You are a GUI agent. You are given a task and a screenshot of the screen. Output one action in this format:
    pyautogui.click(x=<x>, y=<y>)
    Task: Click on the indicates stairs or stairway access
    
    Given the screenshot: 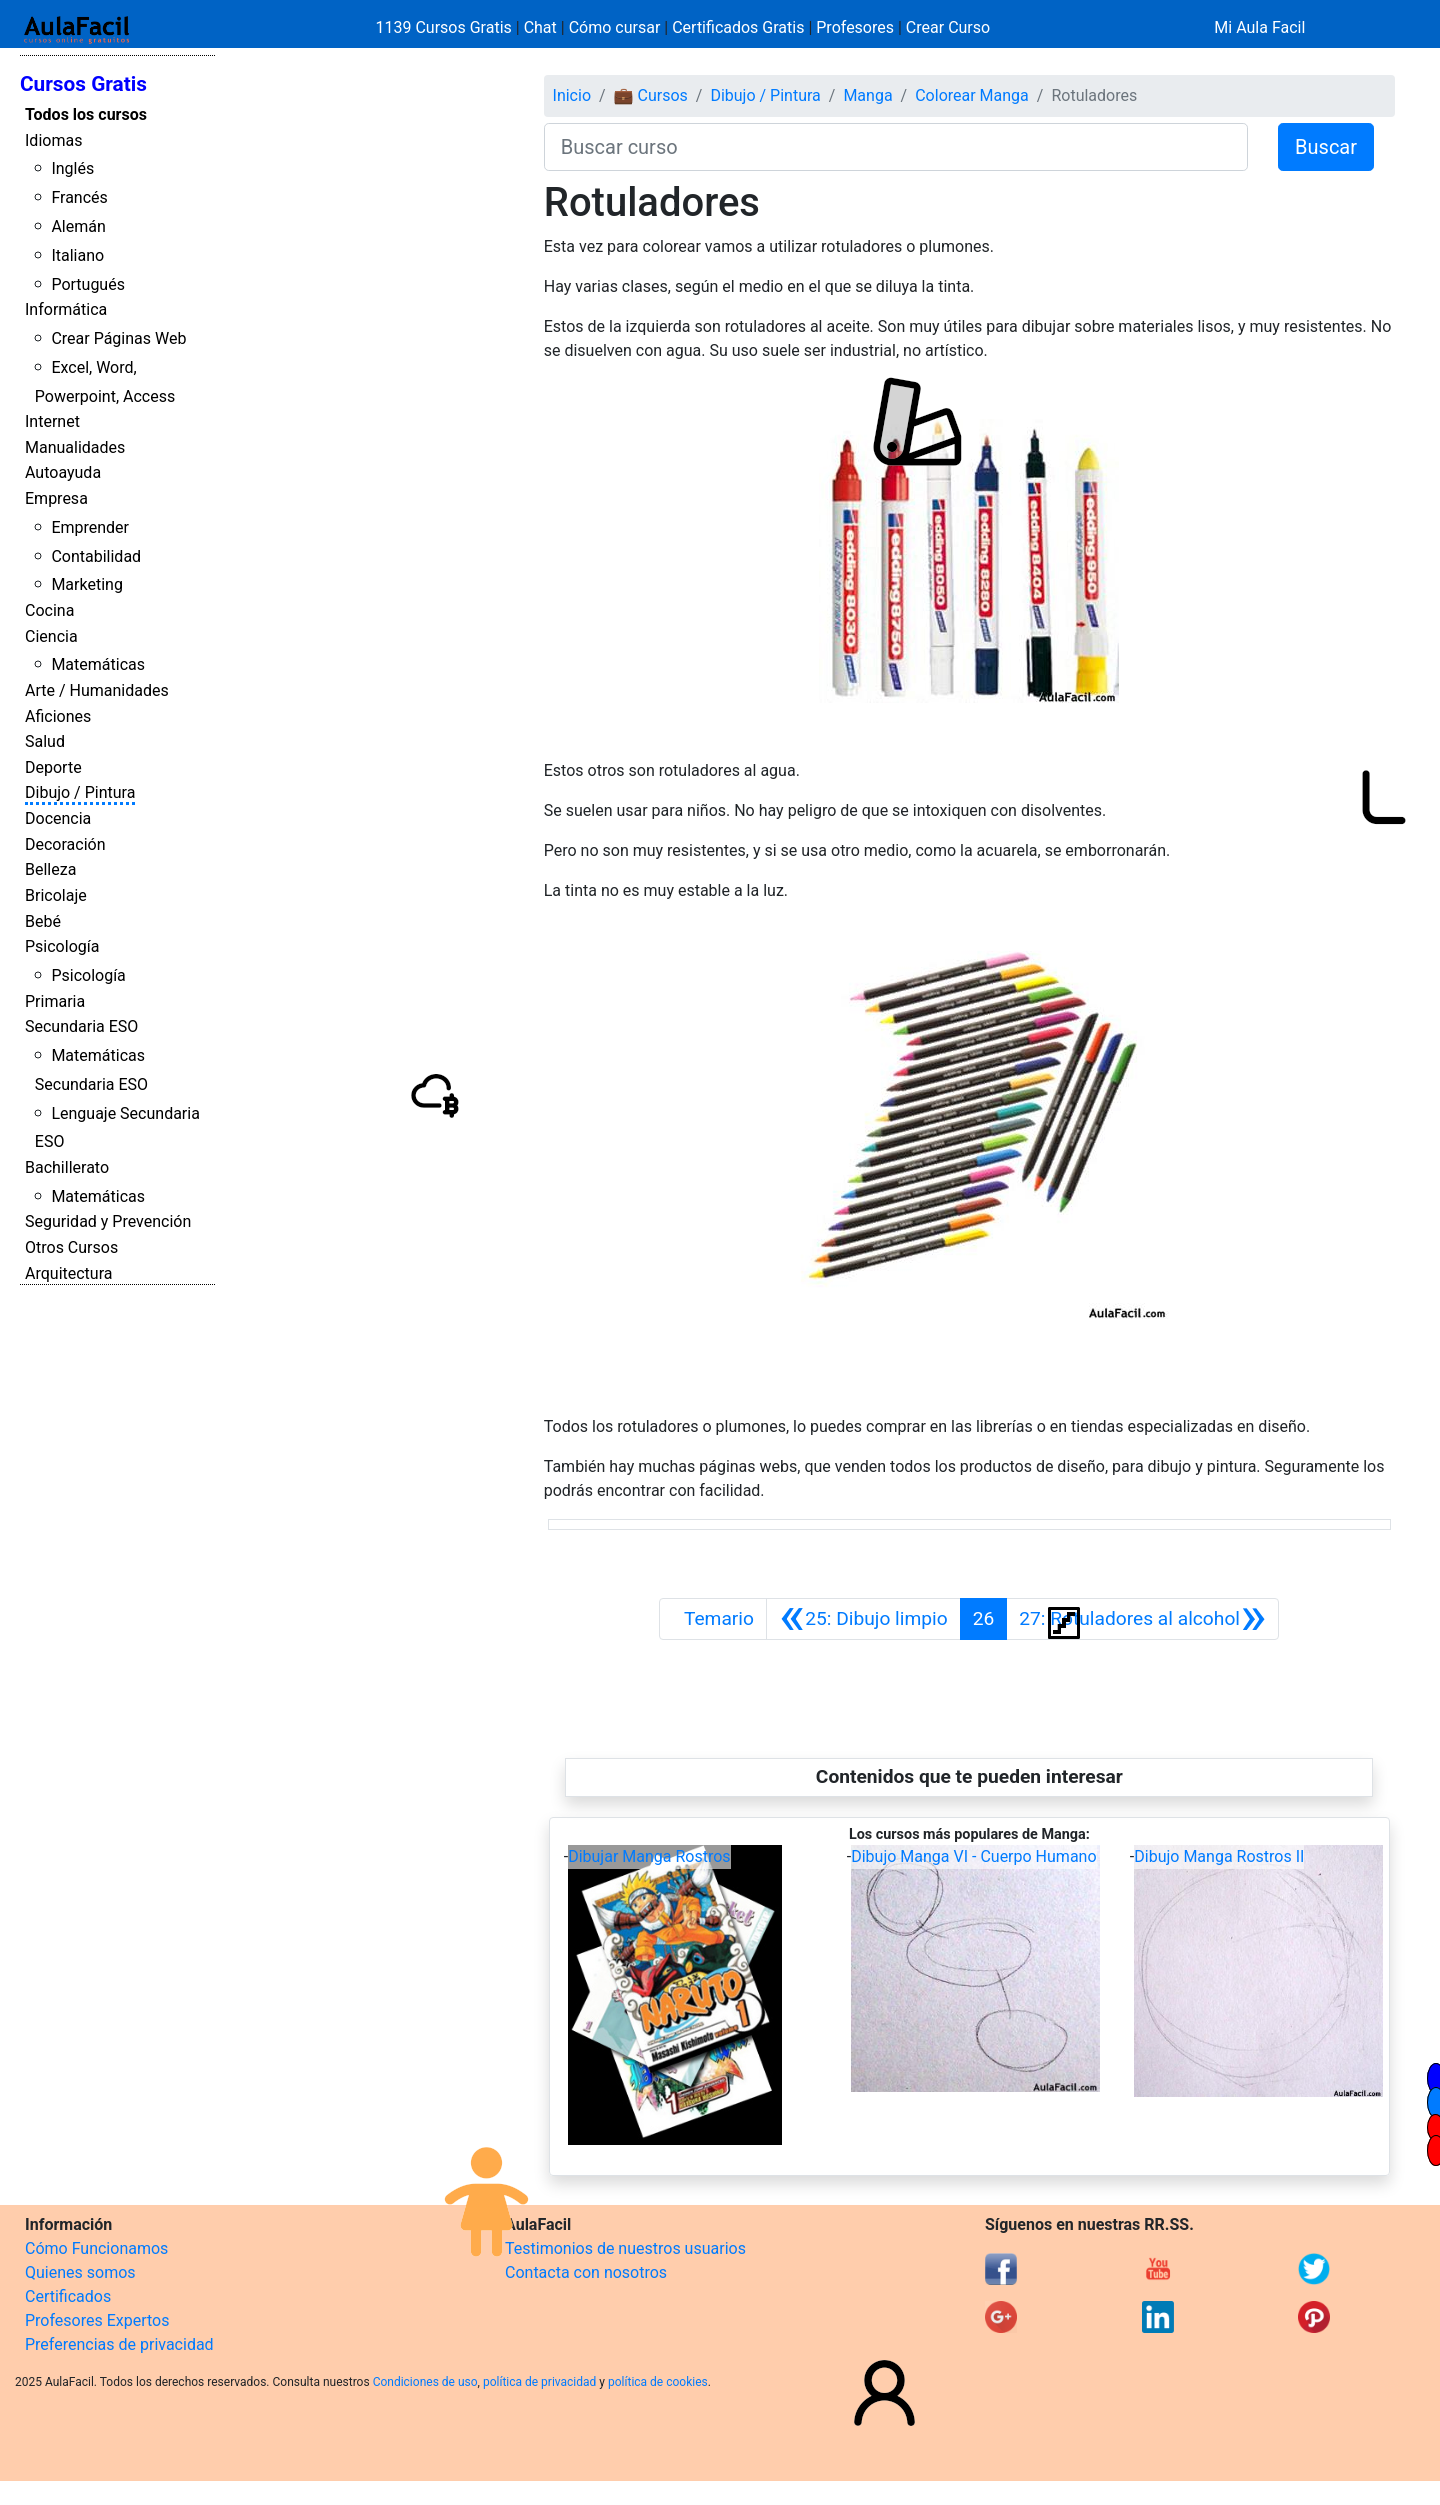 What is the action you would take?
    pyautogui.click(x=1064, y=1623)
    